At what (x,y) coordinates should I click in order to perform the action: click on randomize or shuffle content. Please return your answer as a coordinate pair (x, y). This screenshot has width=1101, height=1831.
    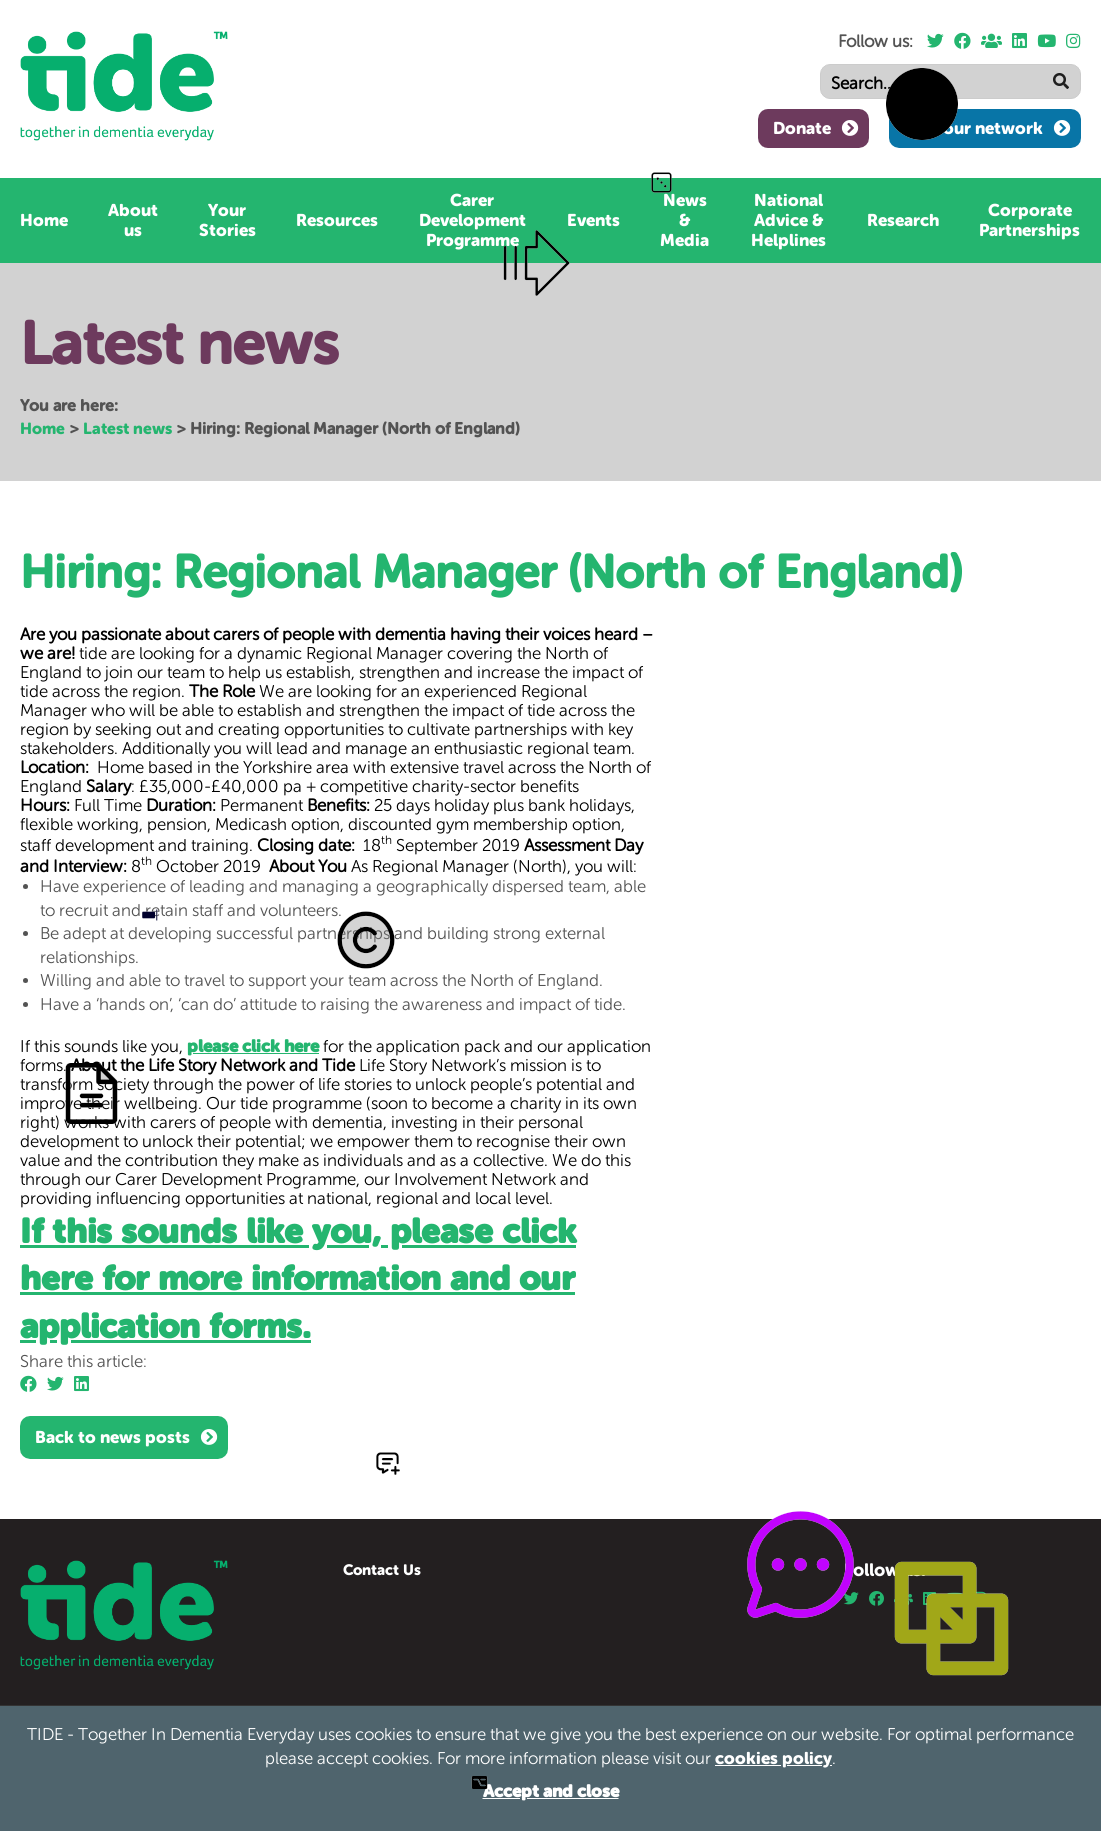
    Looking at the image, I should click on (661, 182).